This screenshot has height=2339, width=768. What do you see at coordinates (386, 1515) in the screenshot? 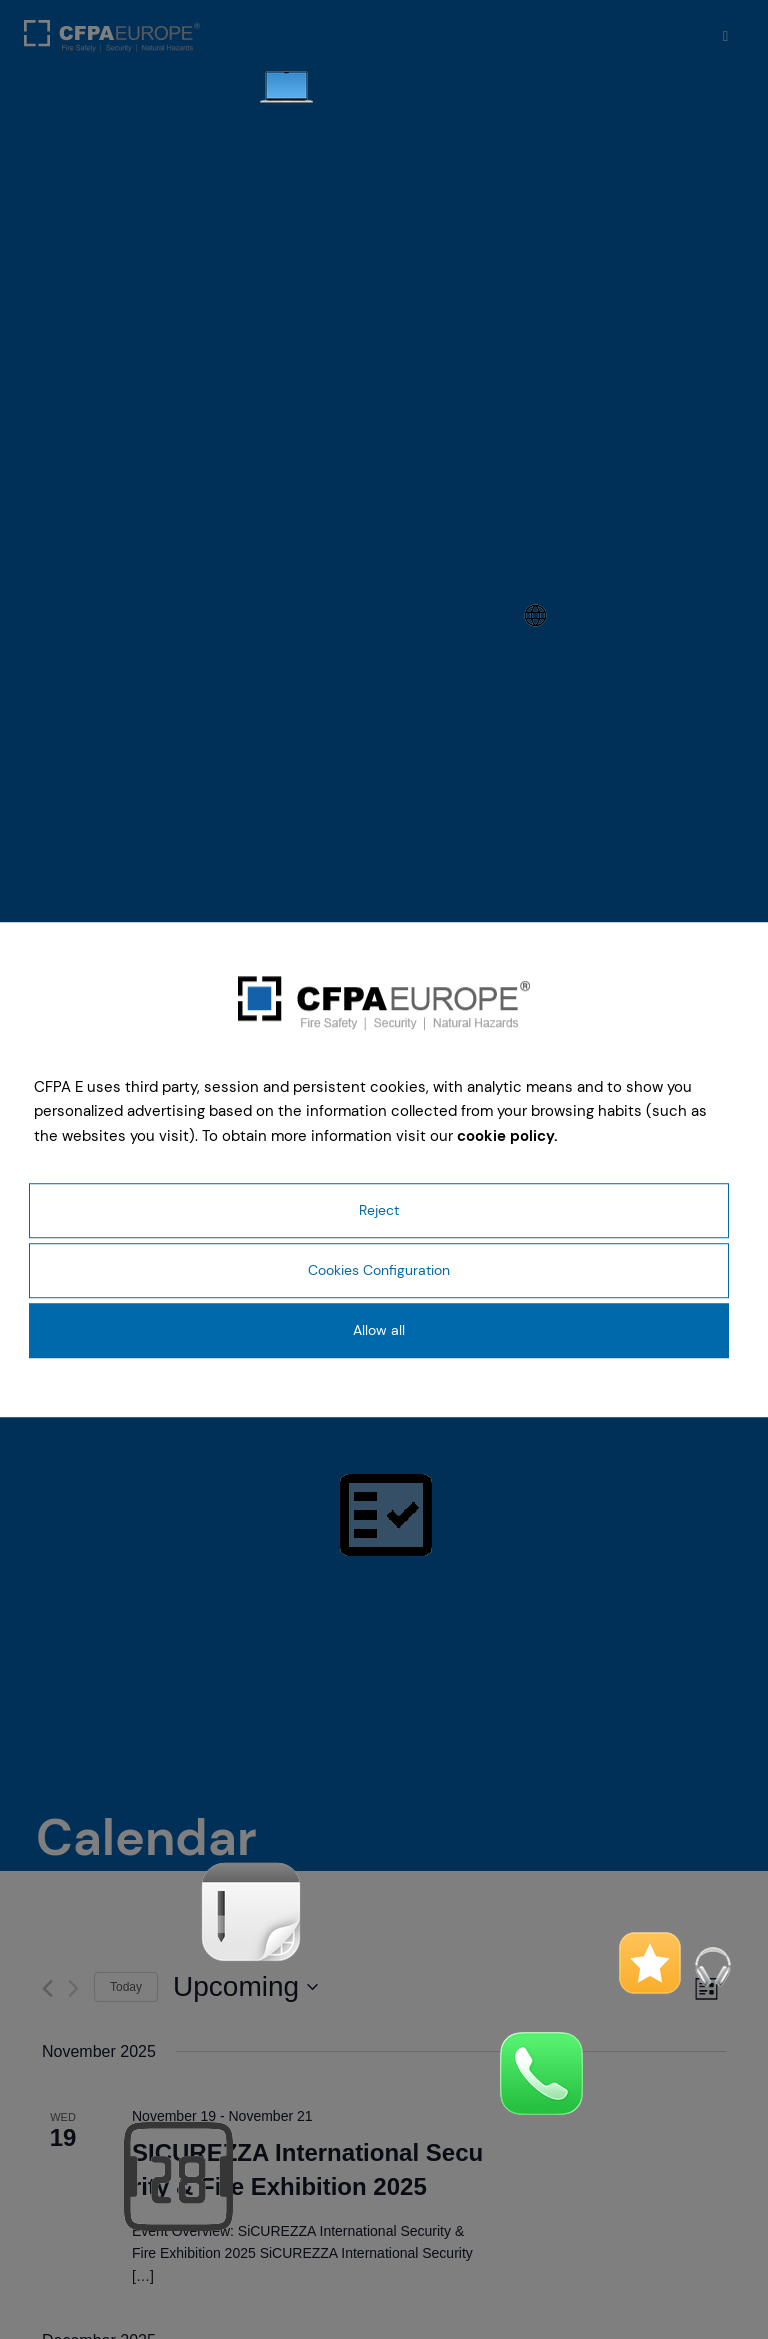
I see `verify or review checklist items` at bounding box center [386, 1515].